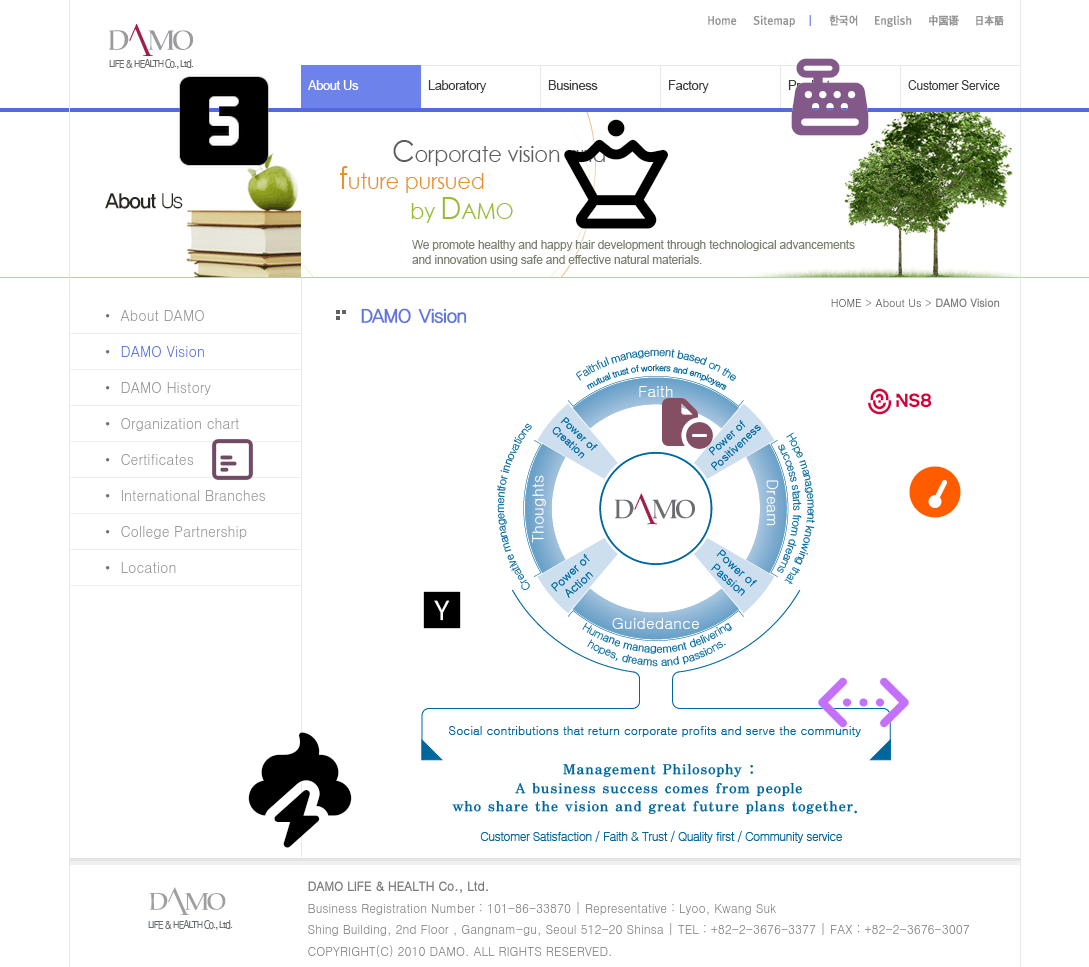  I want to click on Y Combinator logo, so click(442, 610).